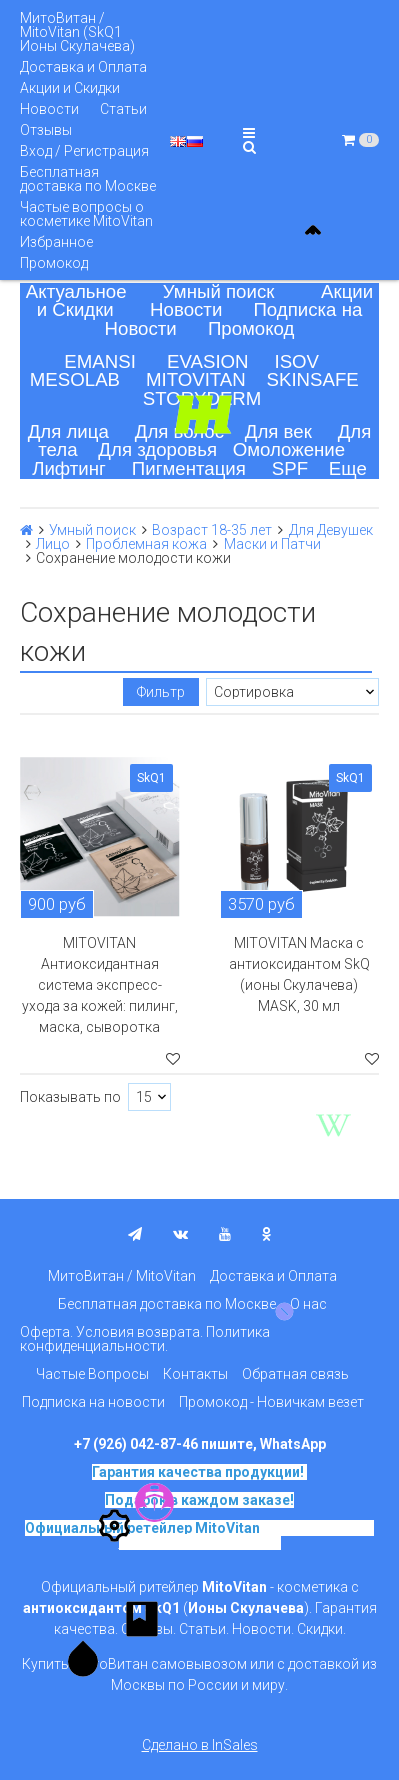  I want to click on open Wikipedia, so click(333, 1125).